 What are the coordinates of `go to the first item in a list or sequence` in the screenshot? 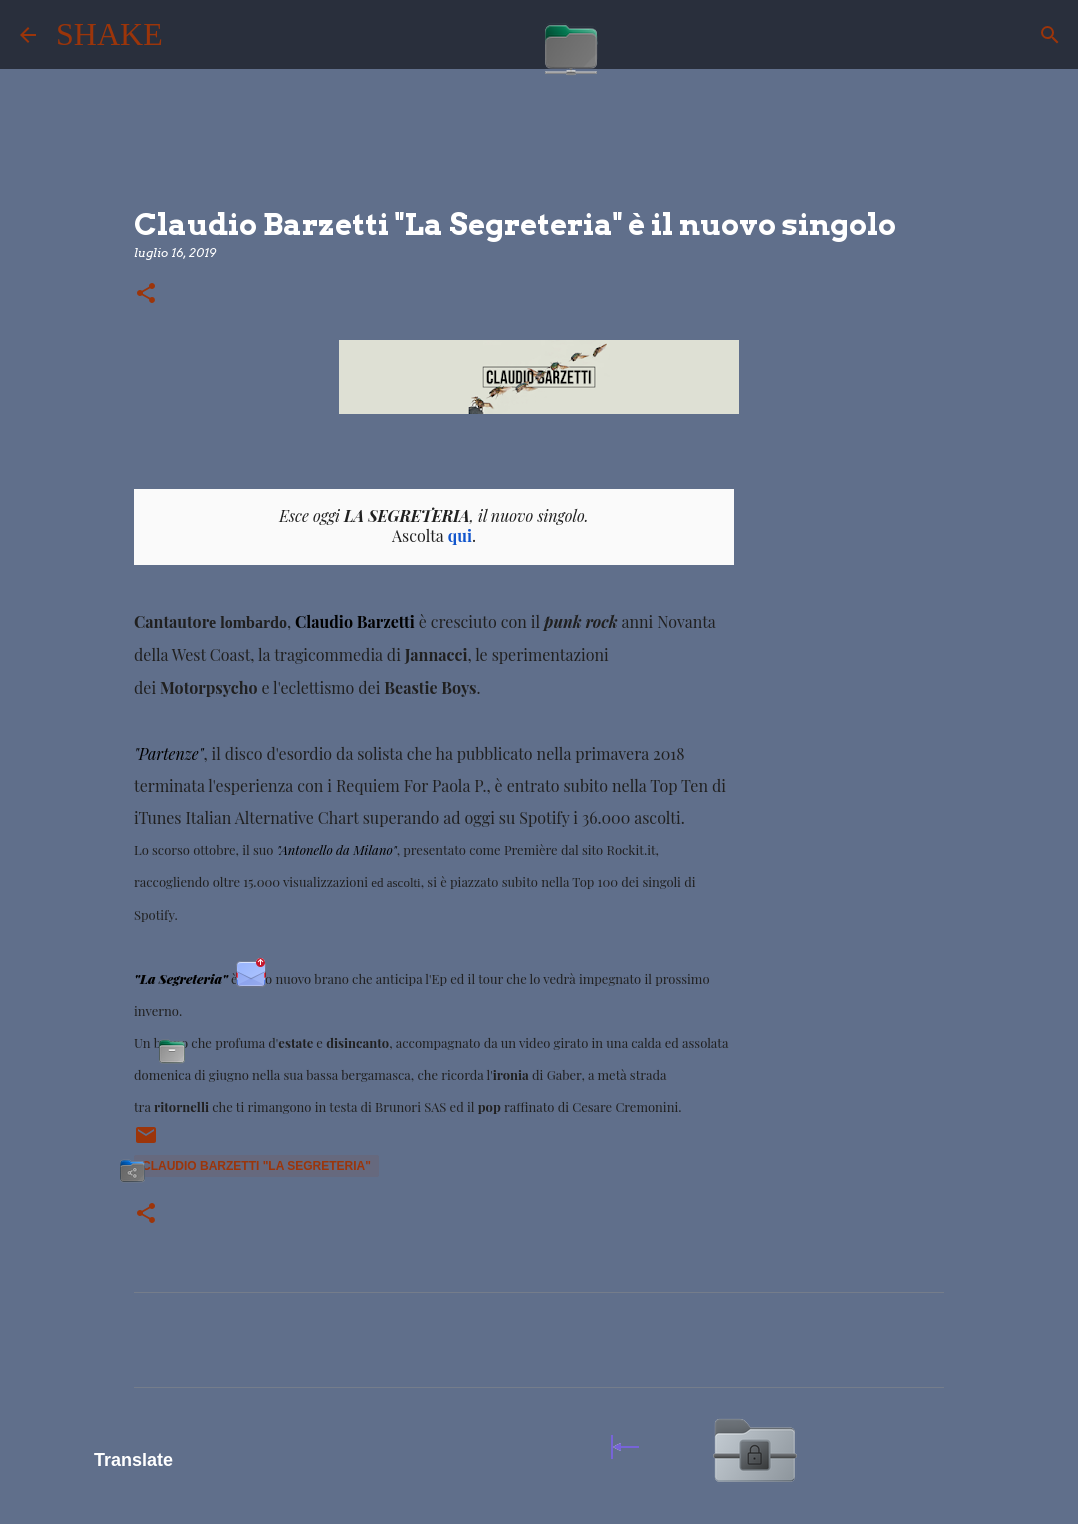 It's located at (625, 1447).